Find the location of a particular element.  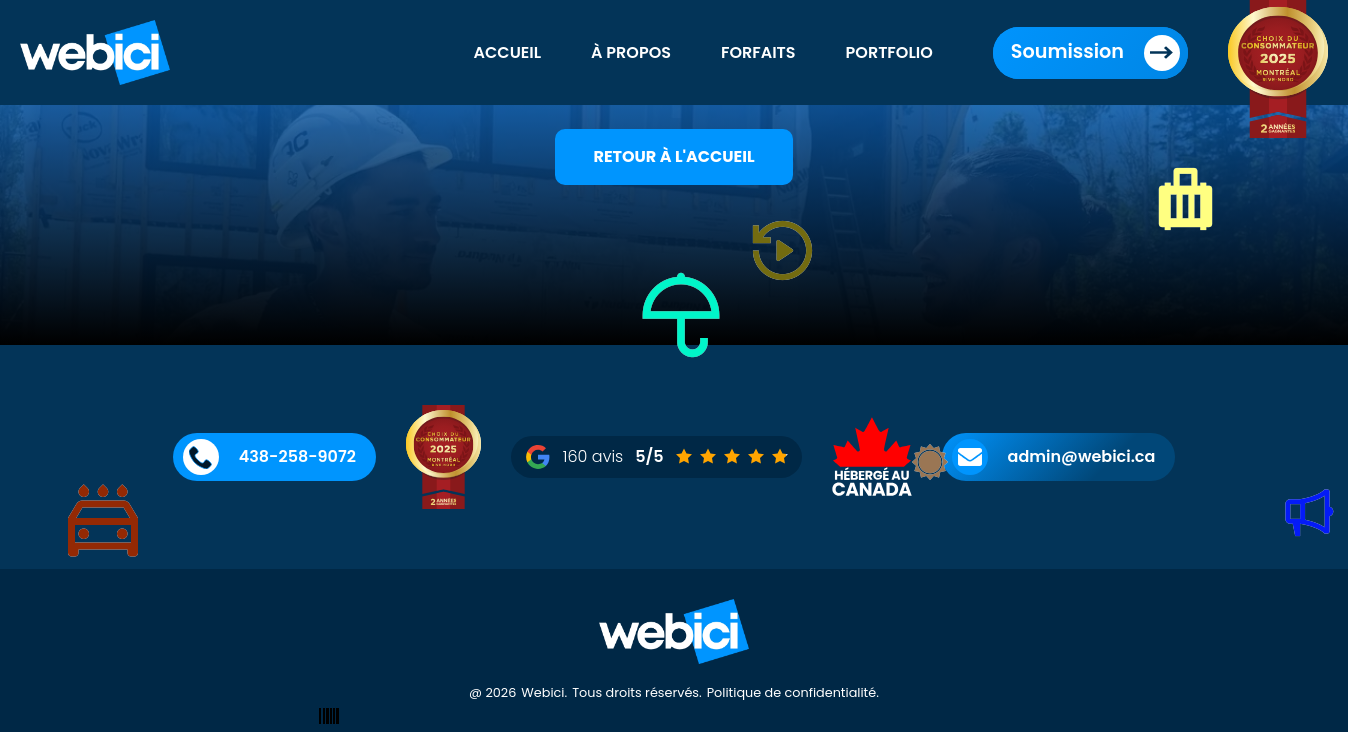

find nearby car wash locations is located at coordinates (103, 518).